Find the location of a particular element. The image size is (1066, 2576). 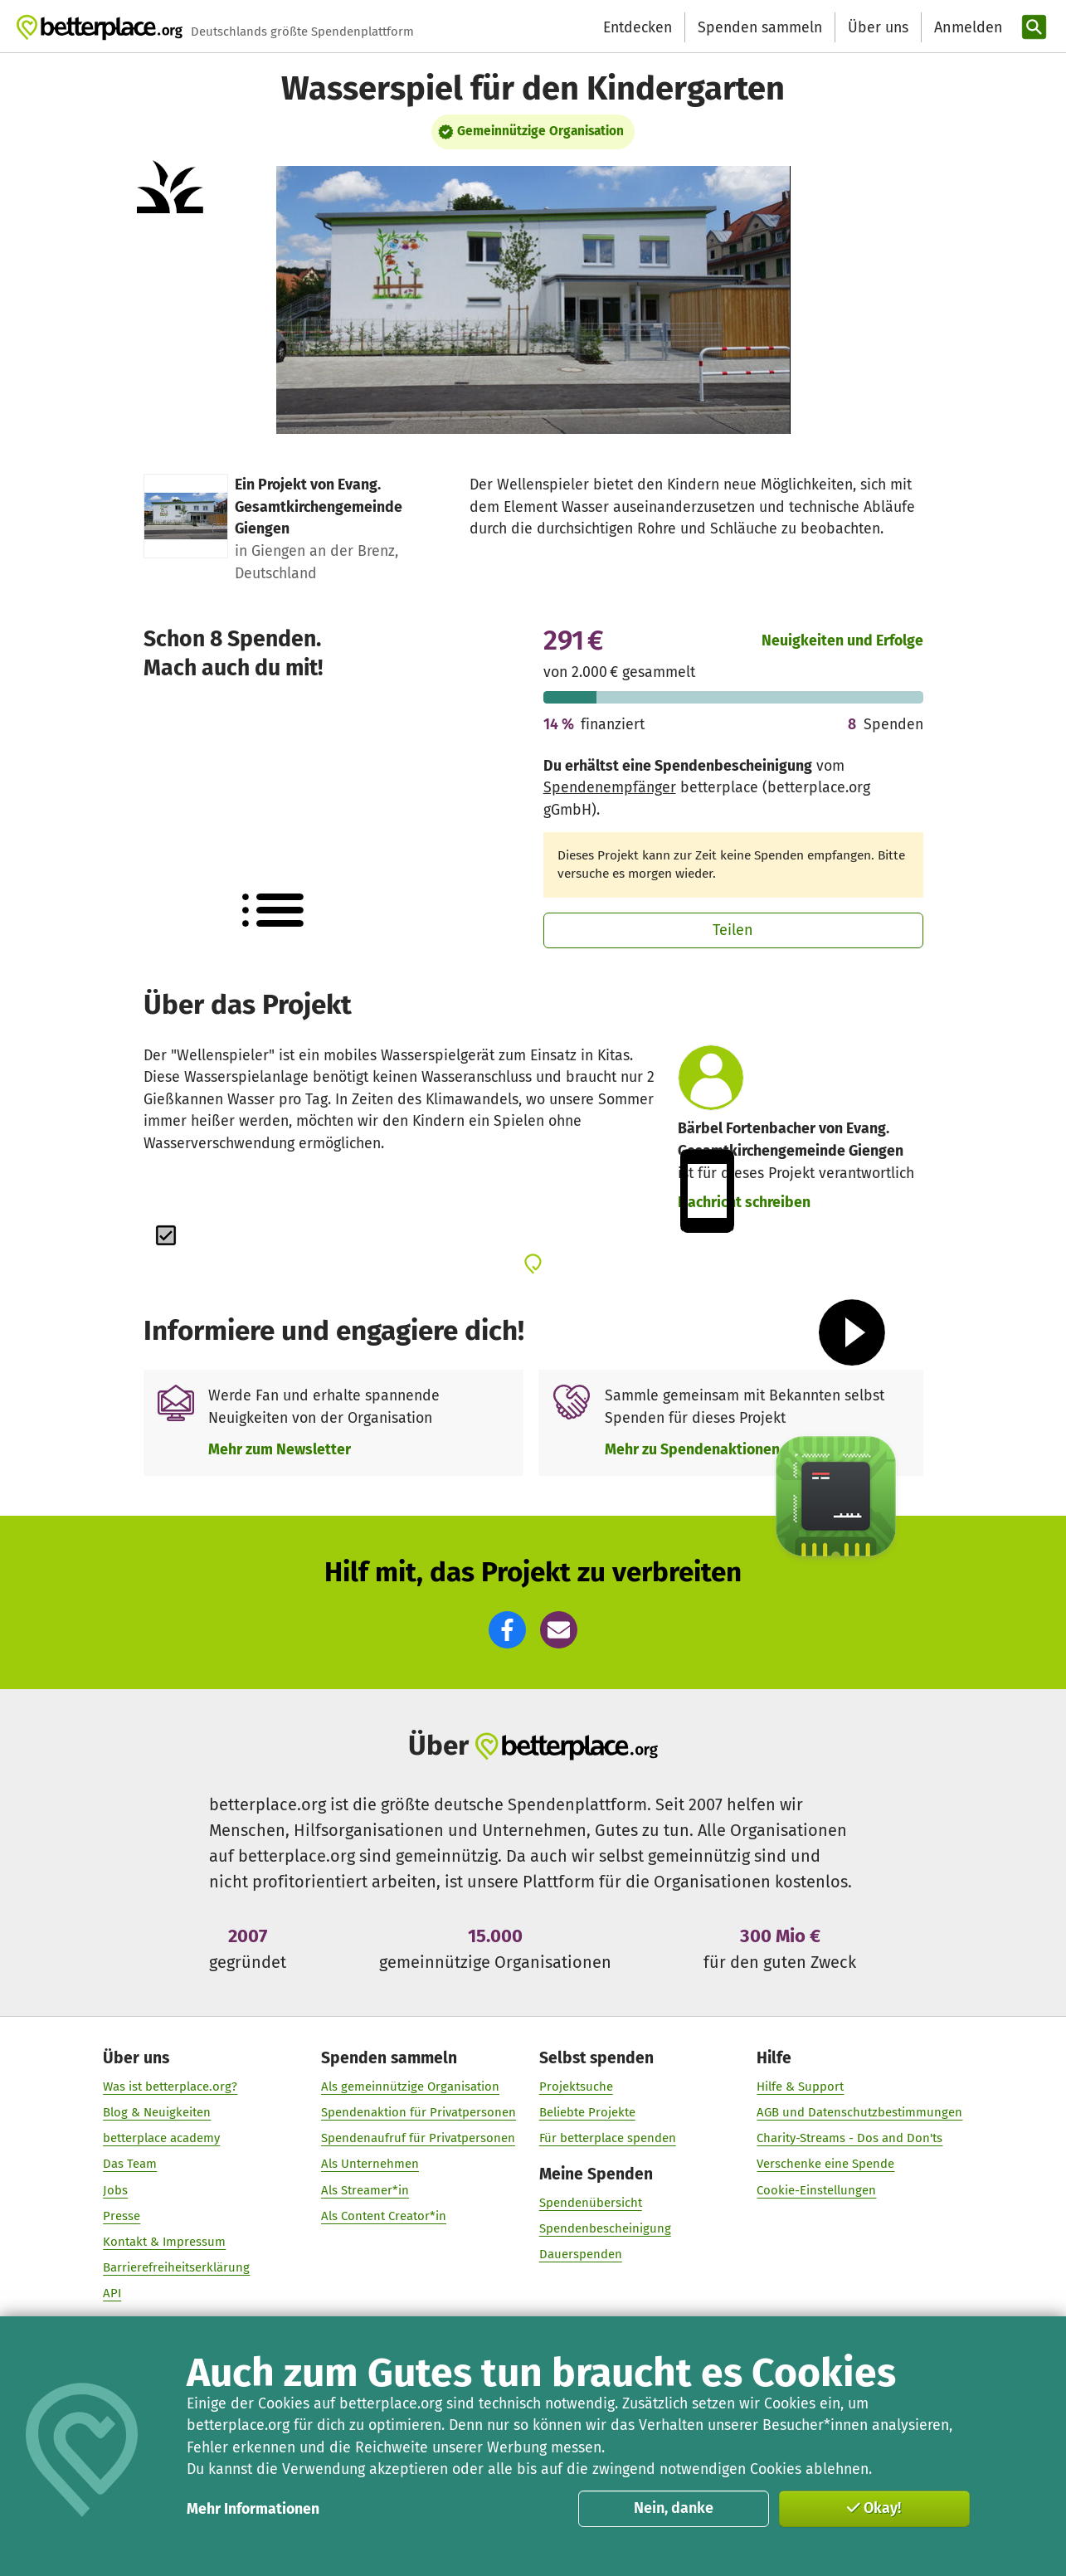

play media or video content is located at coordinates (852, 1332).